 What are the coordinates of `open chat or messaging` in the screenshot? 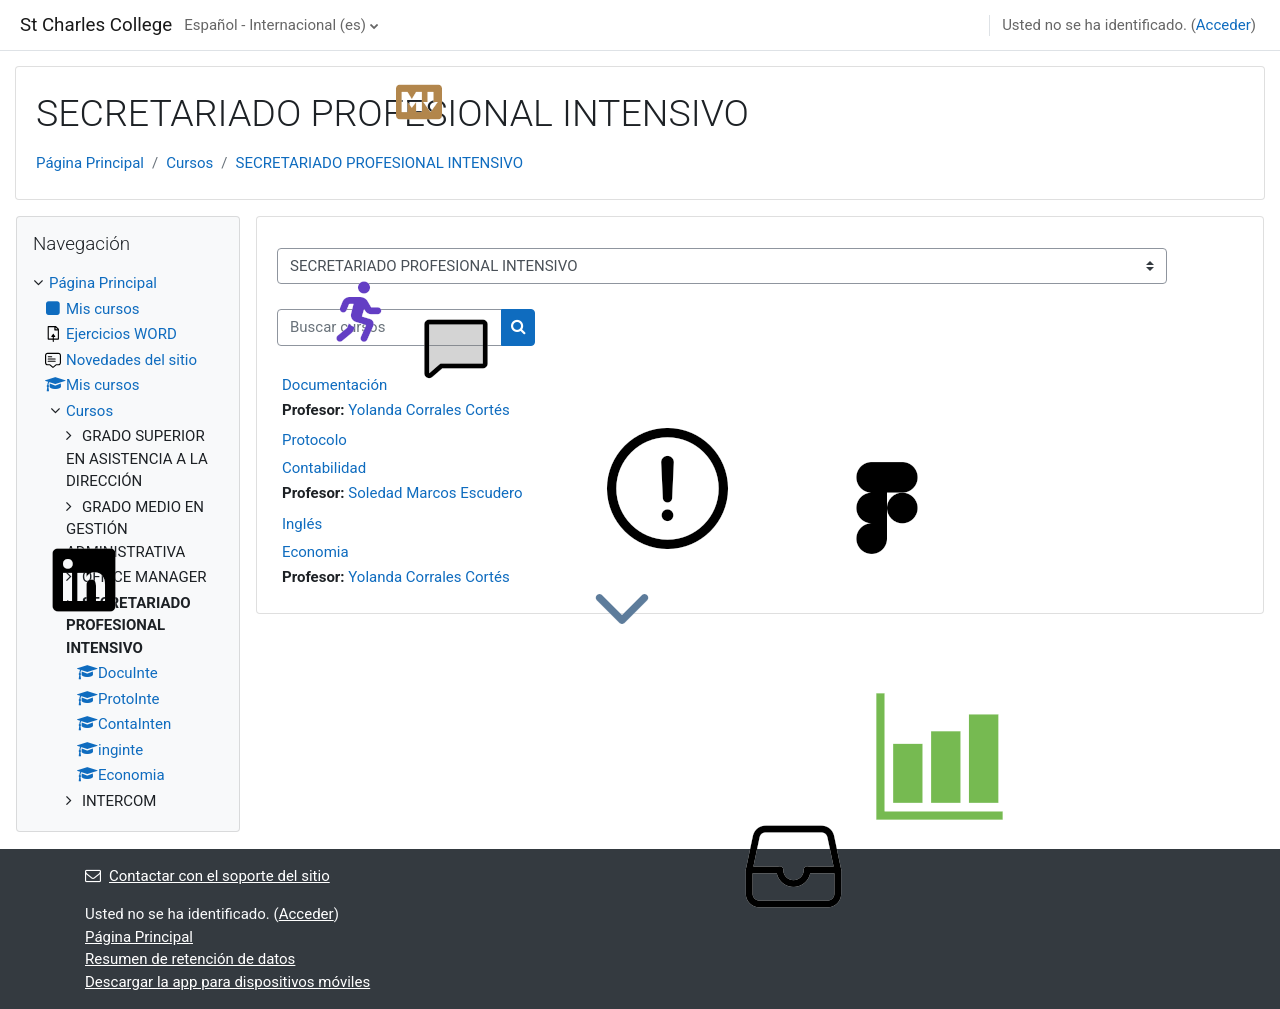 It's located at (456, 344).